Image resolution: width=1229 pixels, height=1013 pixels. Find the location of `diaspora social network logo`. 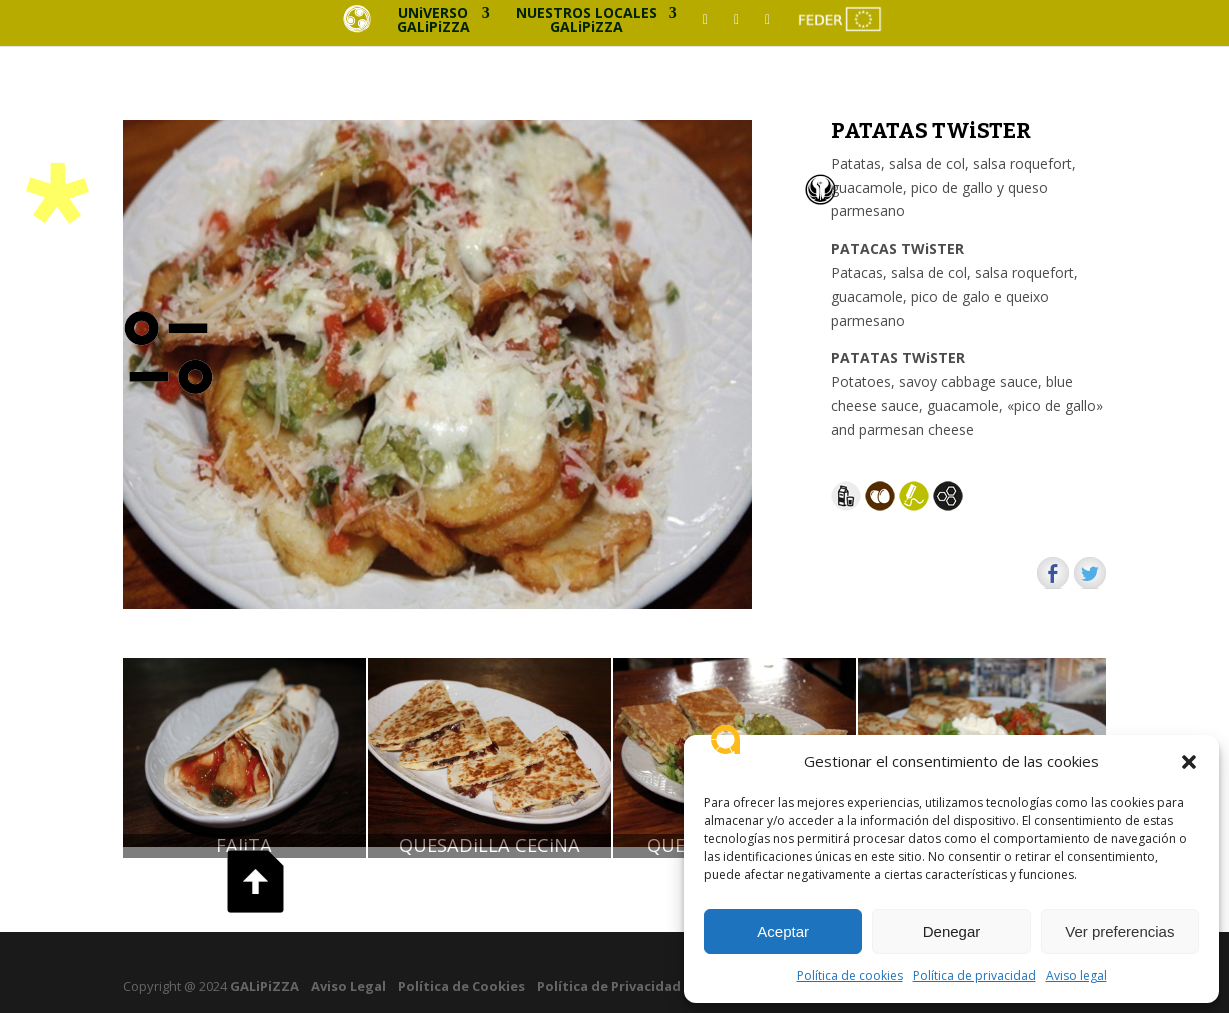

diaspora social network logo is located at coordinates (57, 193).